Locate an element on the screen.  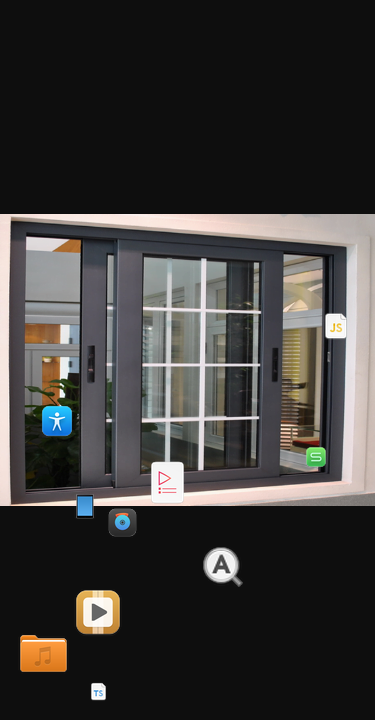
search for text within a document is located at coordinates (223, 567).